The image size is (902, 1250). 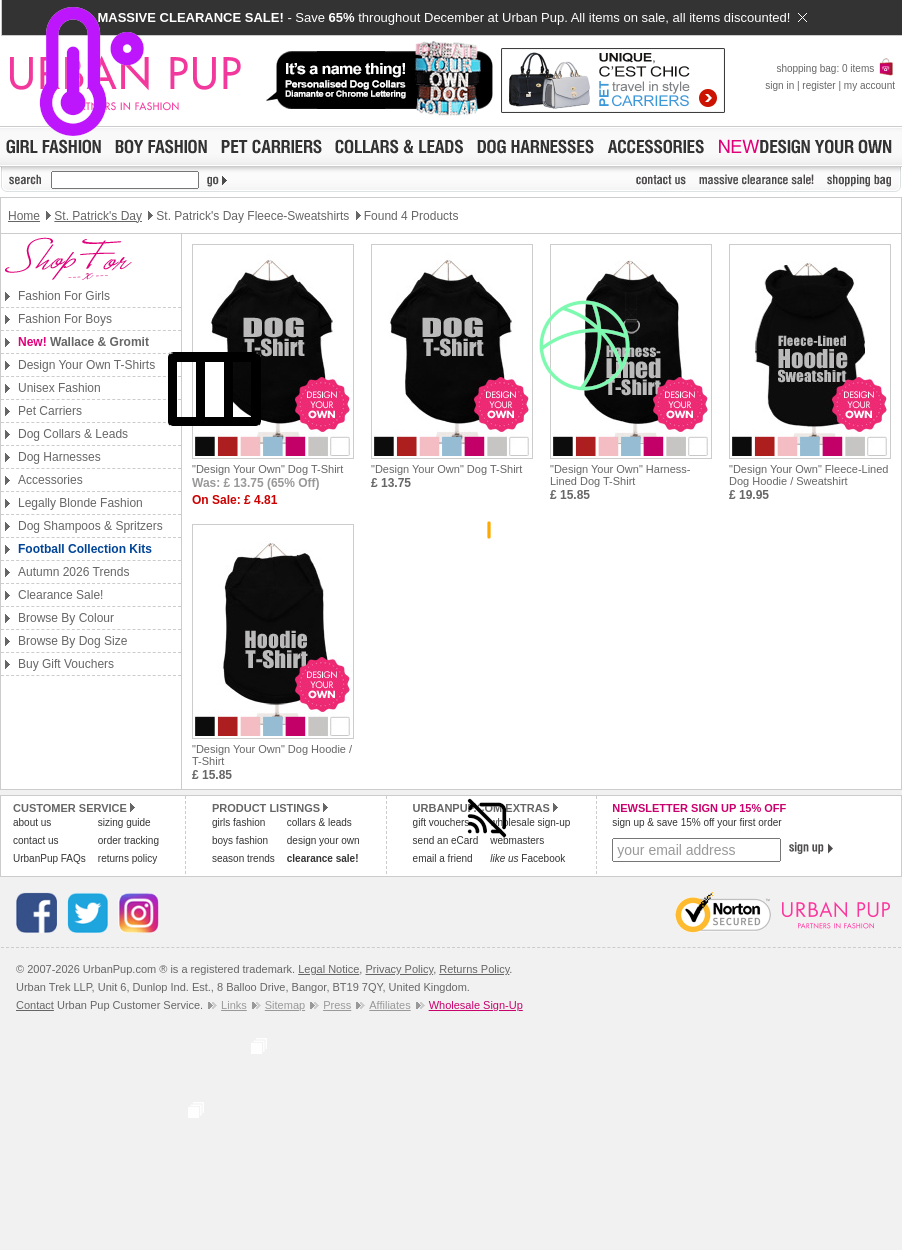 I want to click on switch to week view in calendar, so click(x=214, y=389).